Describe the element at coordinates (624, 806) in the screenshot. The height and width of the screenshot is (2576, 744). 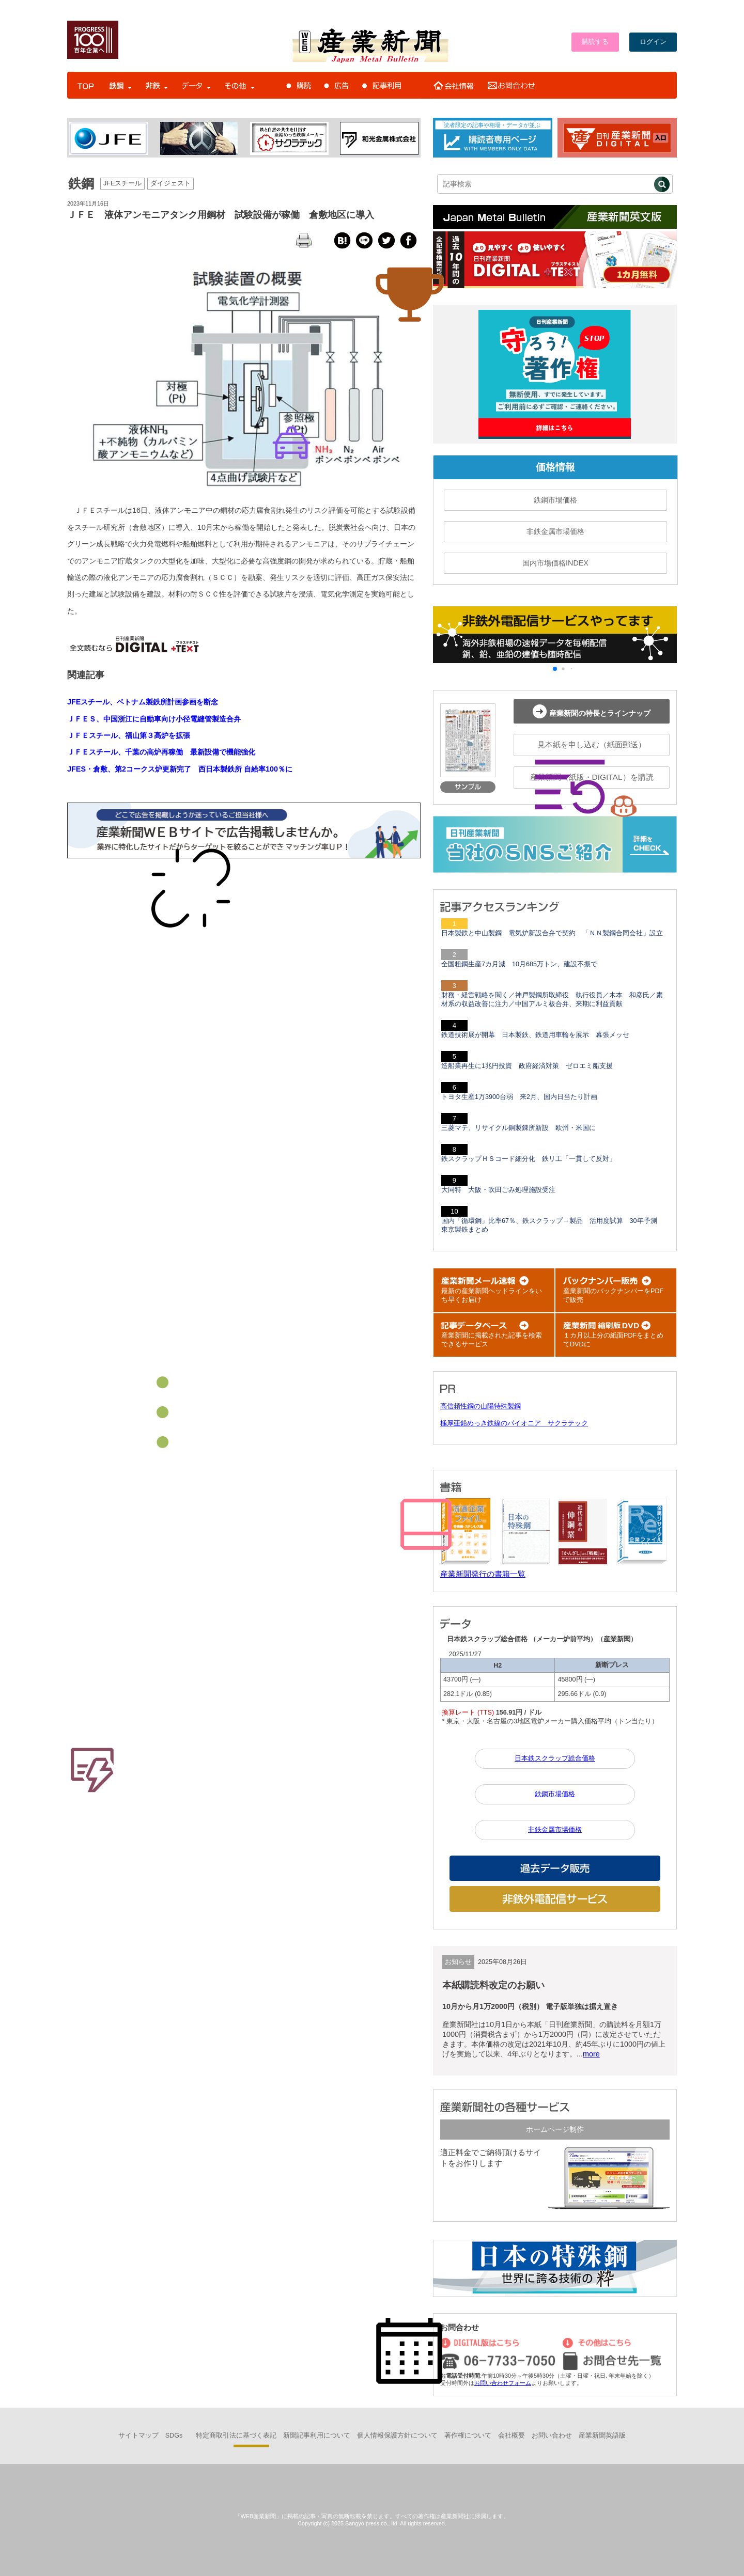
I see `access GitHub Copilot AI assistant` at that location.